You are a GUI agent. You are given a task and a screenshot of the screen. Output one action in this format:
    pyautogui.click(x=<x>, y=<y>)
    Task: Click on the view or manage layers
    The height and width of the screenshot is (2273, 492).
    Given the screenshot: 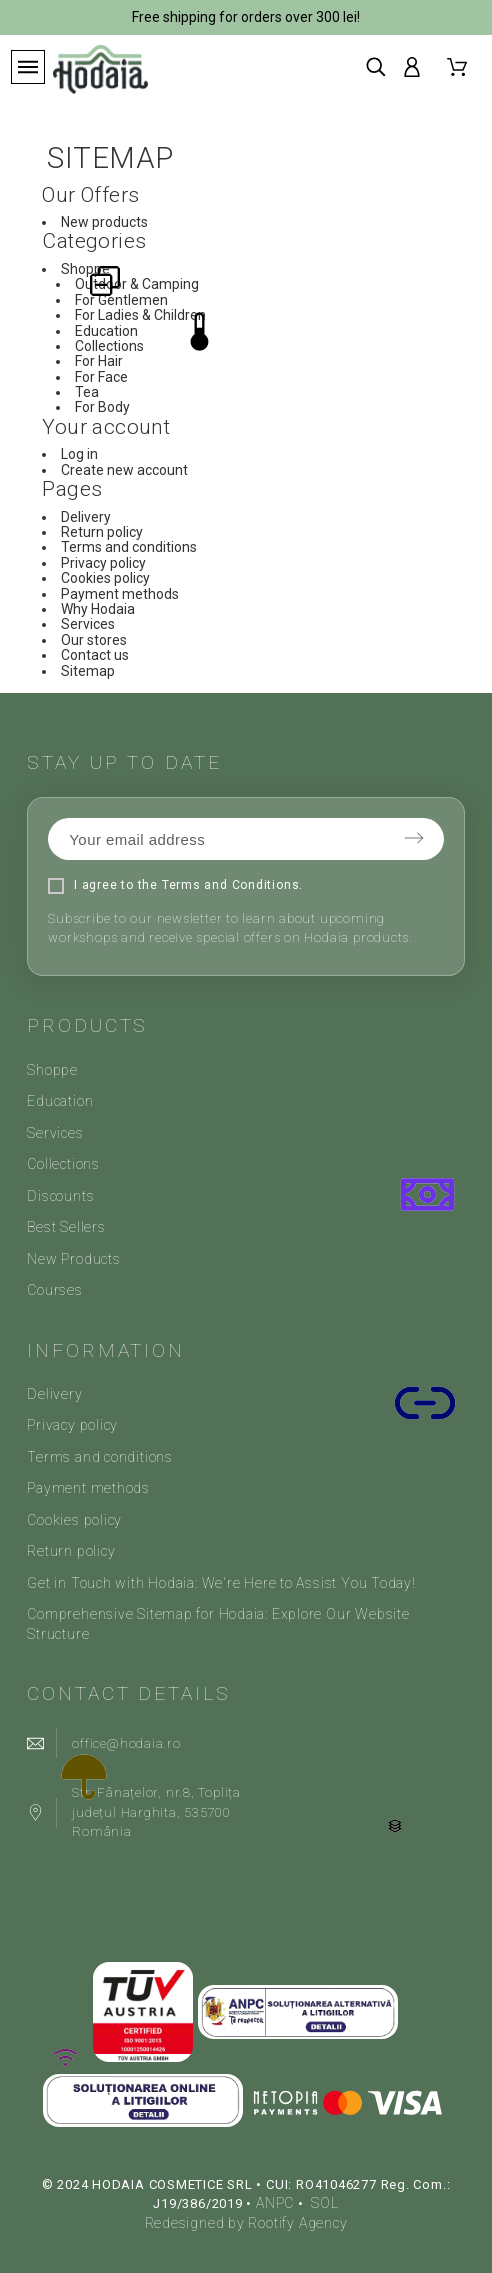 What is the action you would take?
    pyautogui.click(x=395, y=1826)
    